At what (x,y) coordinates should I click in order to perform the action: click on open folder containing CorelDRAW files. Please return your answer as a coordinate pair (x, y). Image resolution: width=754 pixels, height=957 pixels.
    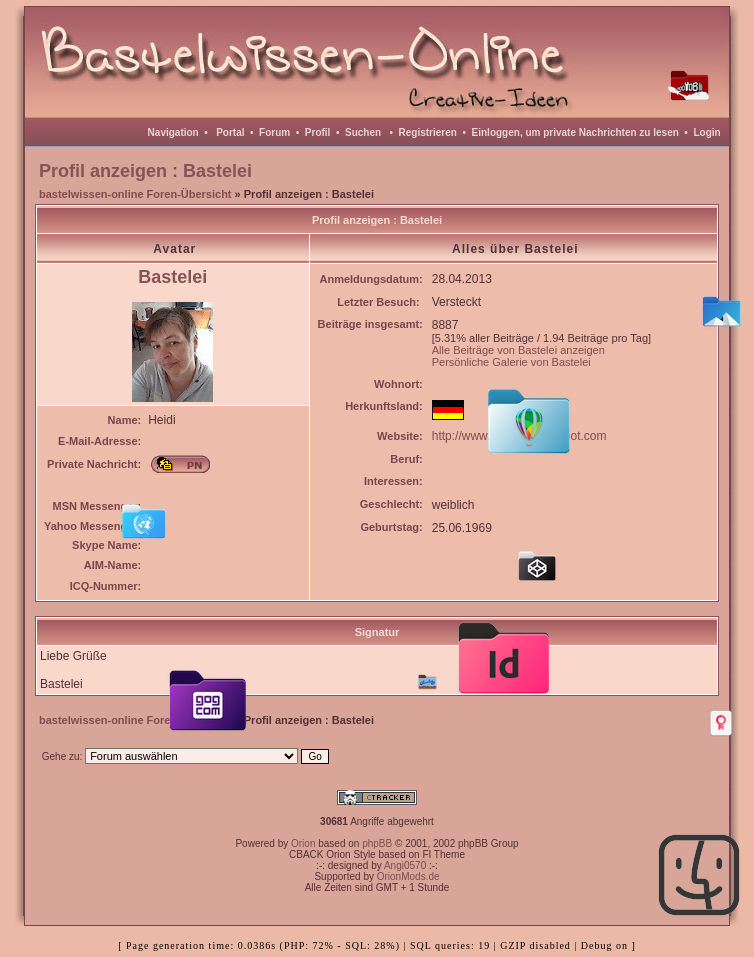
    Looking at the image, I should click on (528, 423).